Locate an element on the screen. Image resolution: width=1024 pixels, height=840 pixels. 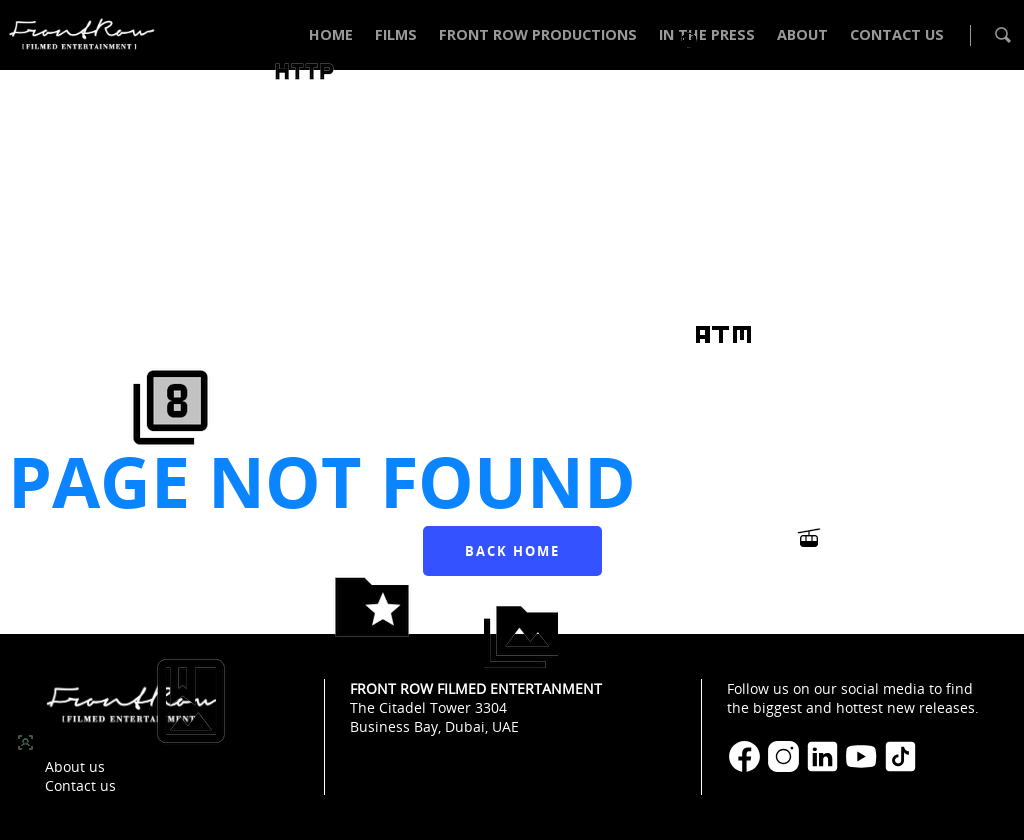
indicates a web link or URL is located at coordinates (304, 71).